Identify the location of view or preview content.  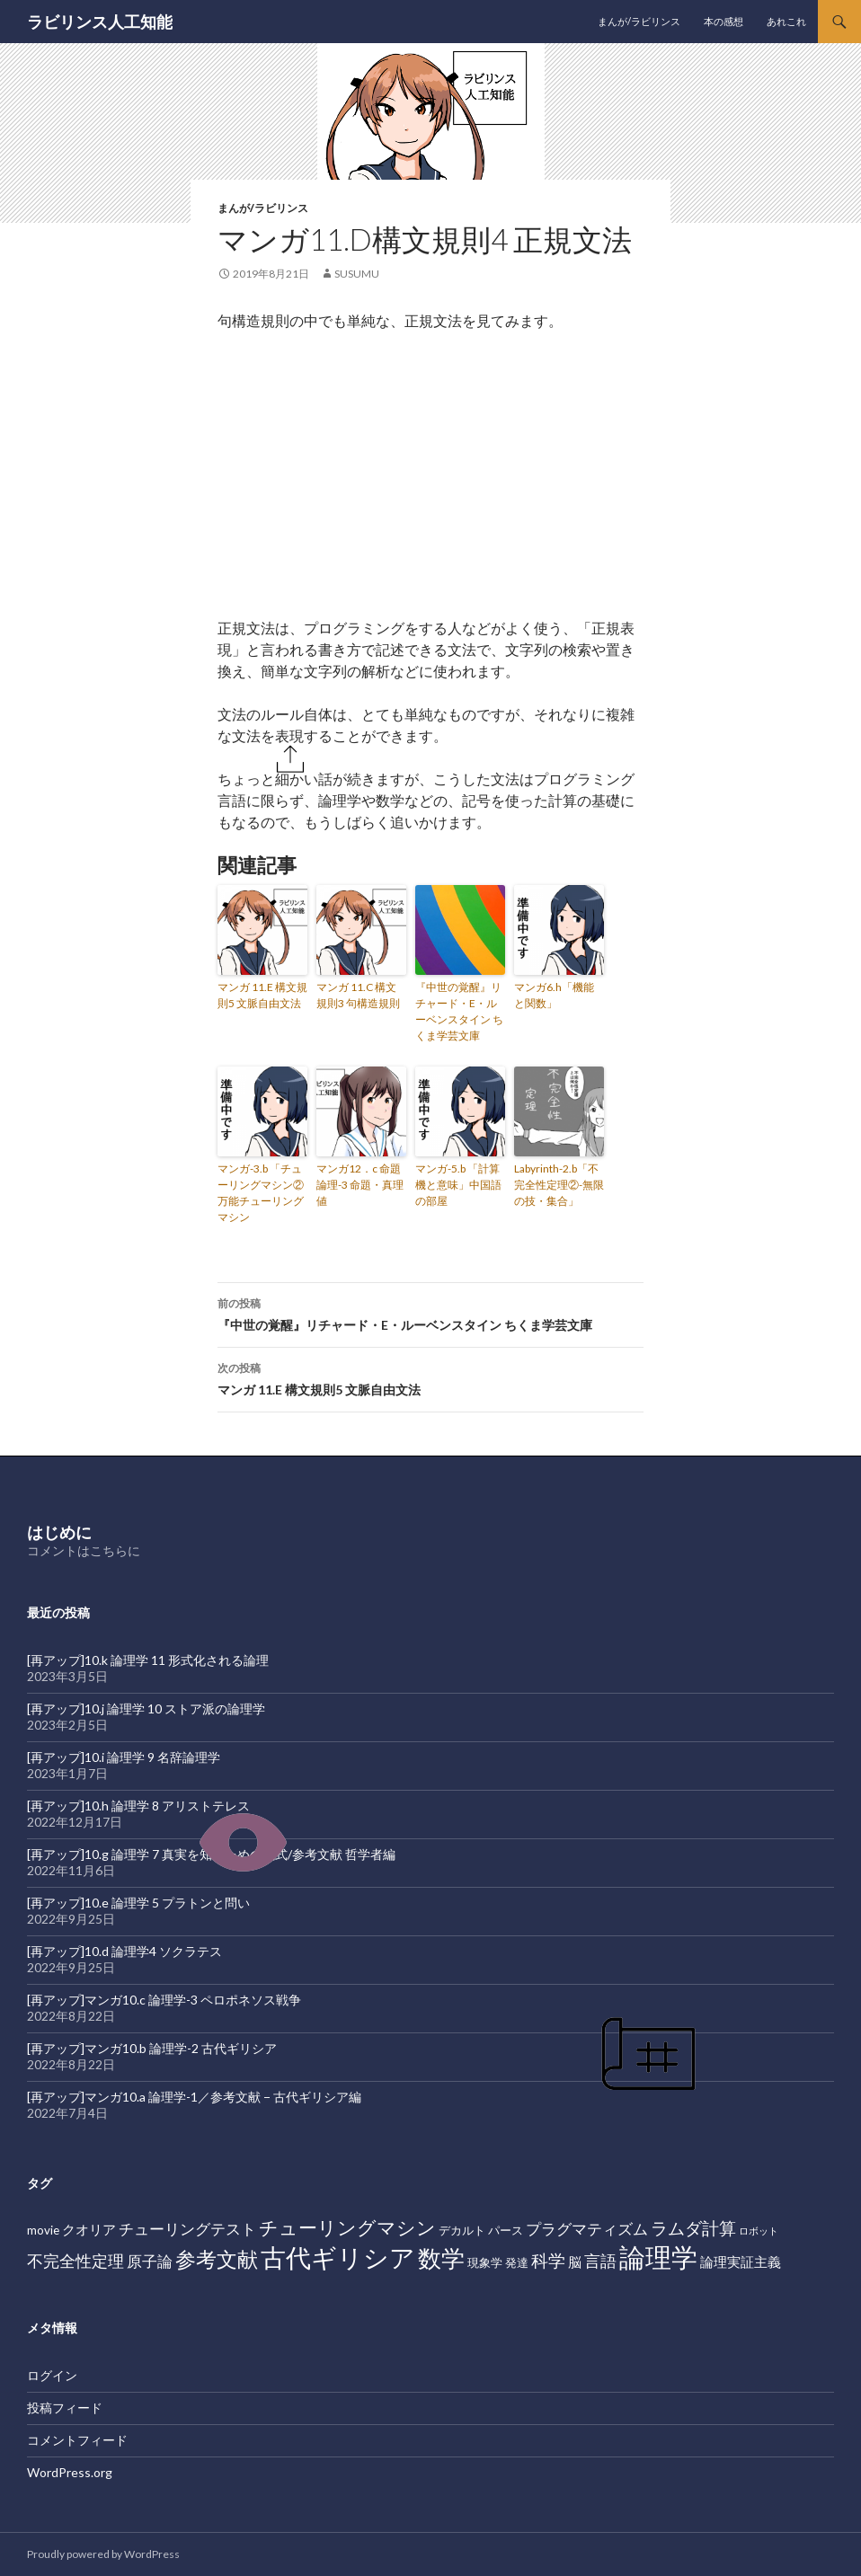
(243, 1842).